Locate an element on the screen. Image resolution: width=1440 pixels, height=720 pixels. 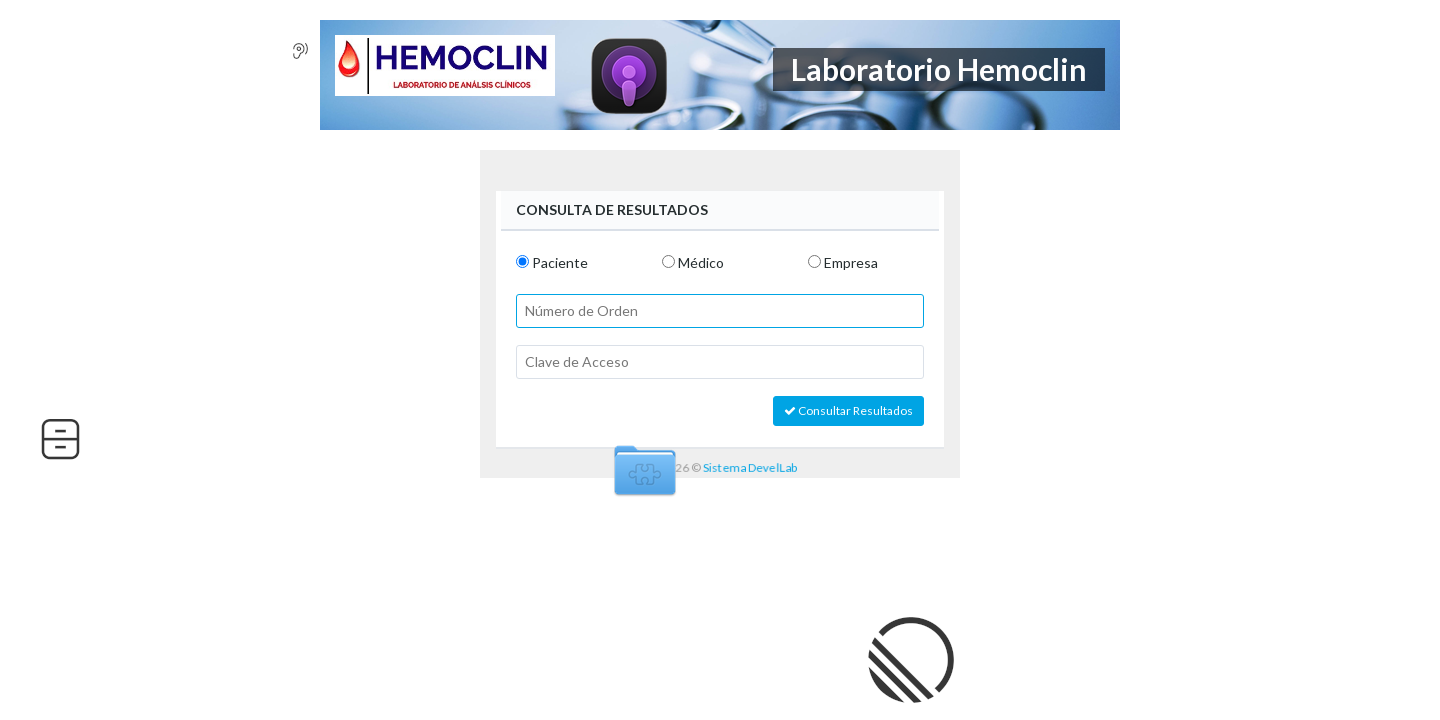
open linear app is located at coordinates (911, 660).